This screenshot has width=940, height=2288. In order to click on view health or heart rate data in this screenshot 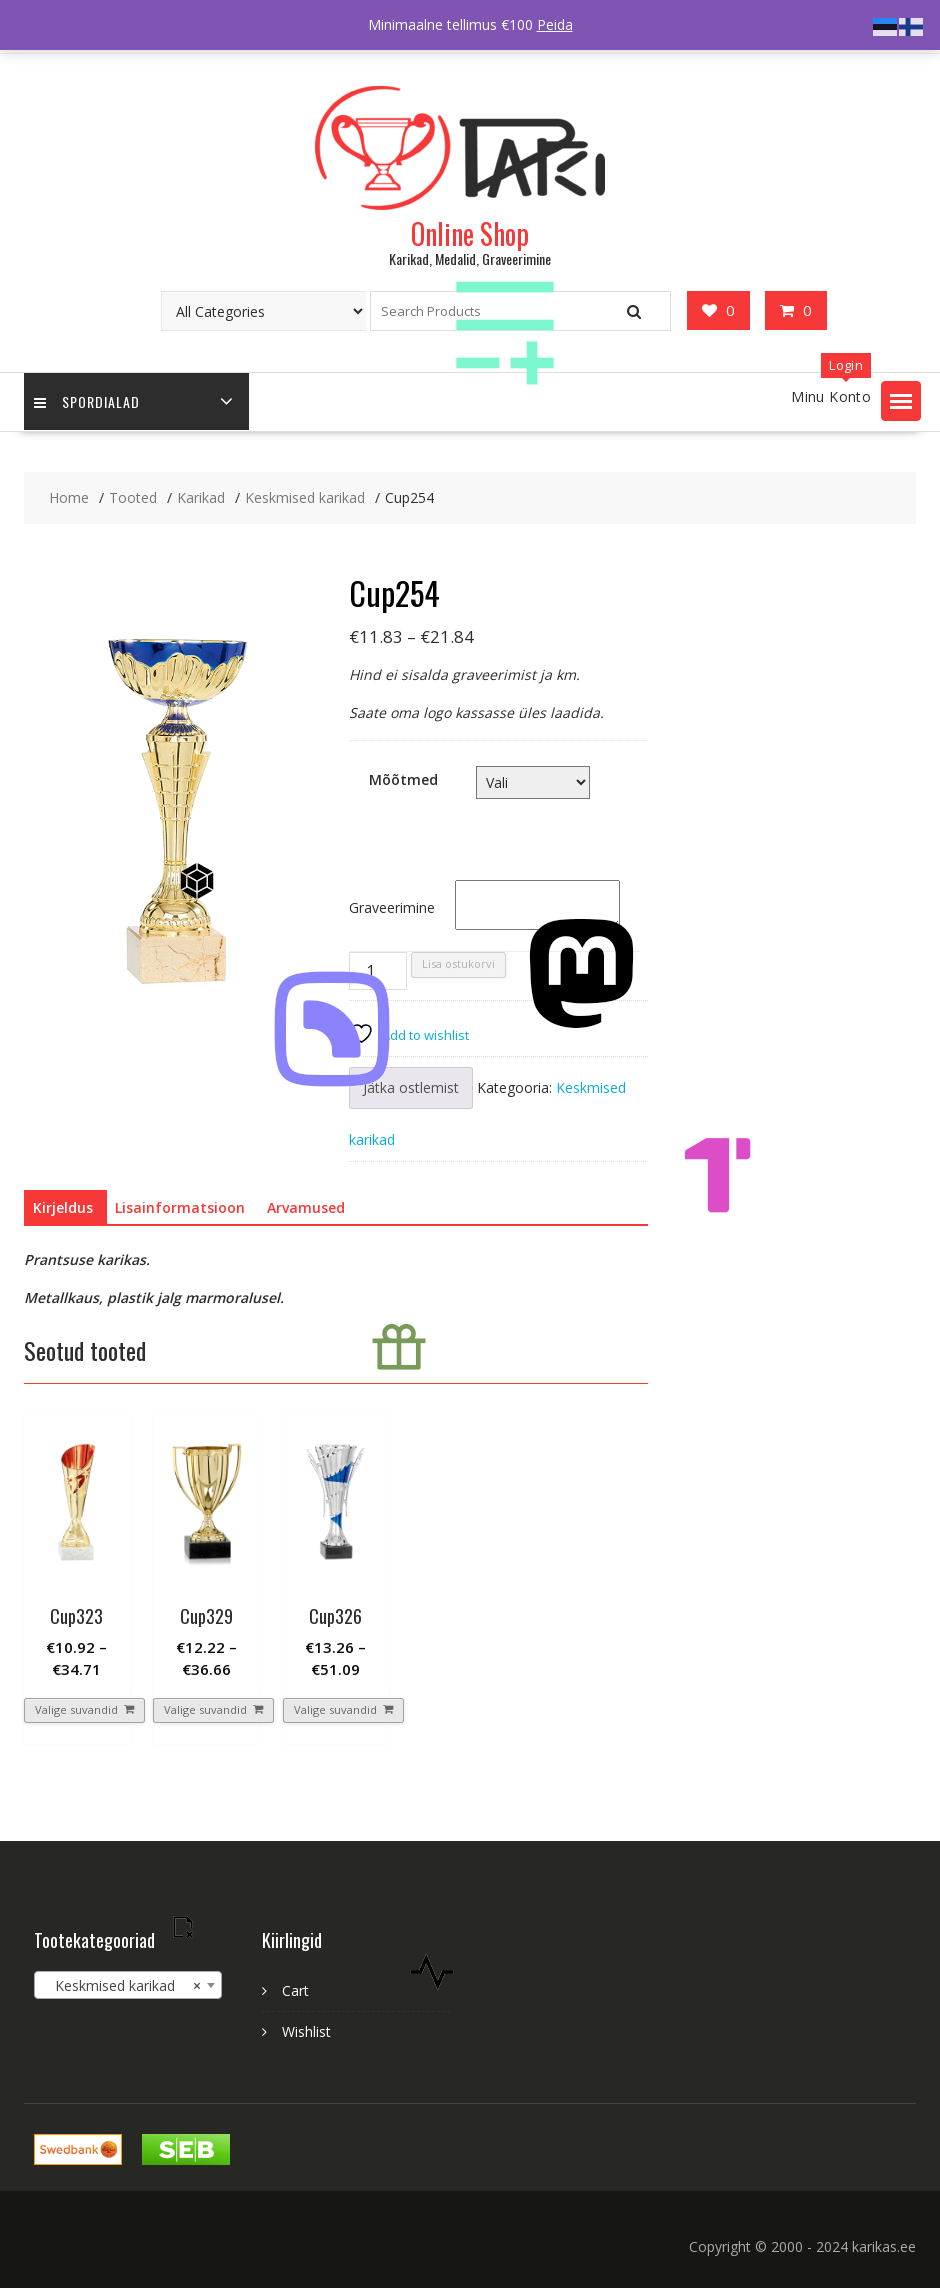, I will do `click(432, 1972)`.